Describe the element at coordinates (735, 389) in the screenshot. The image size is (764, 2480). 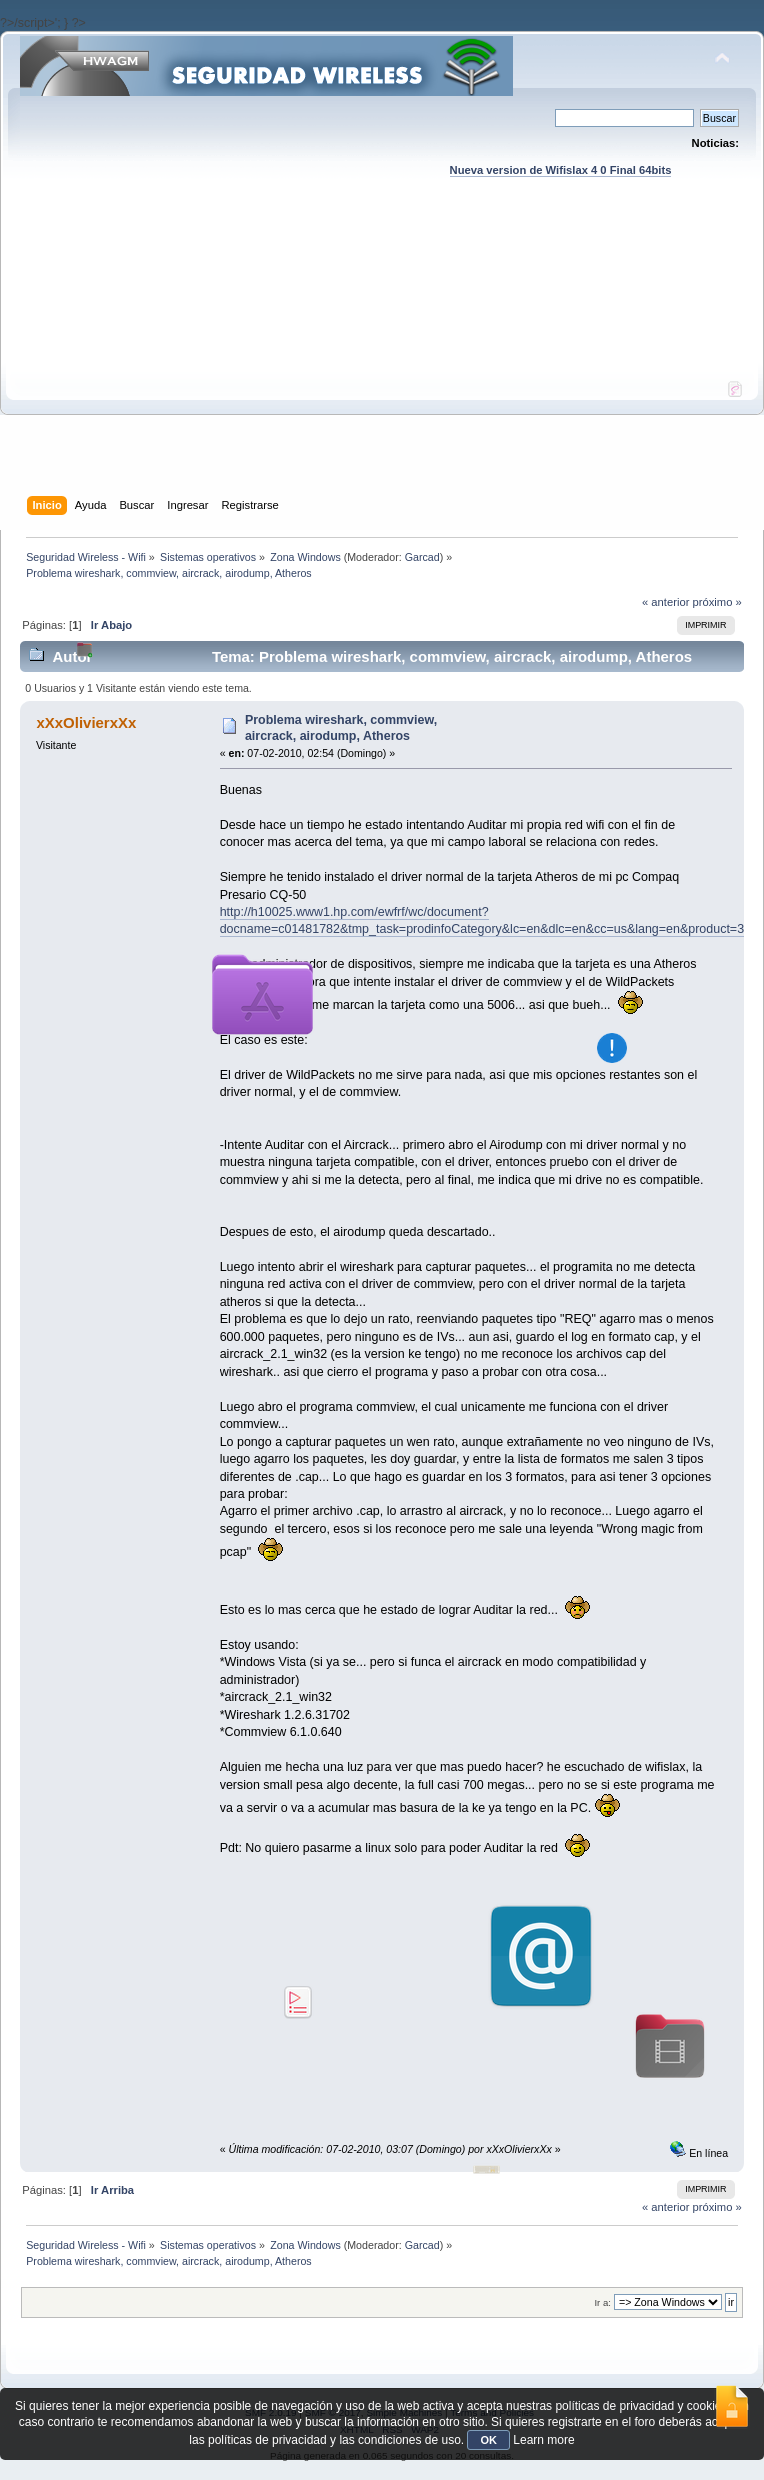
I see `indicates a sass stylesheet file` at that location.